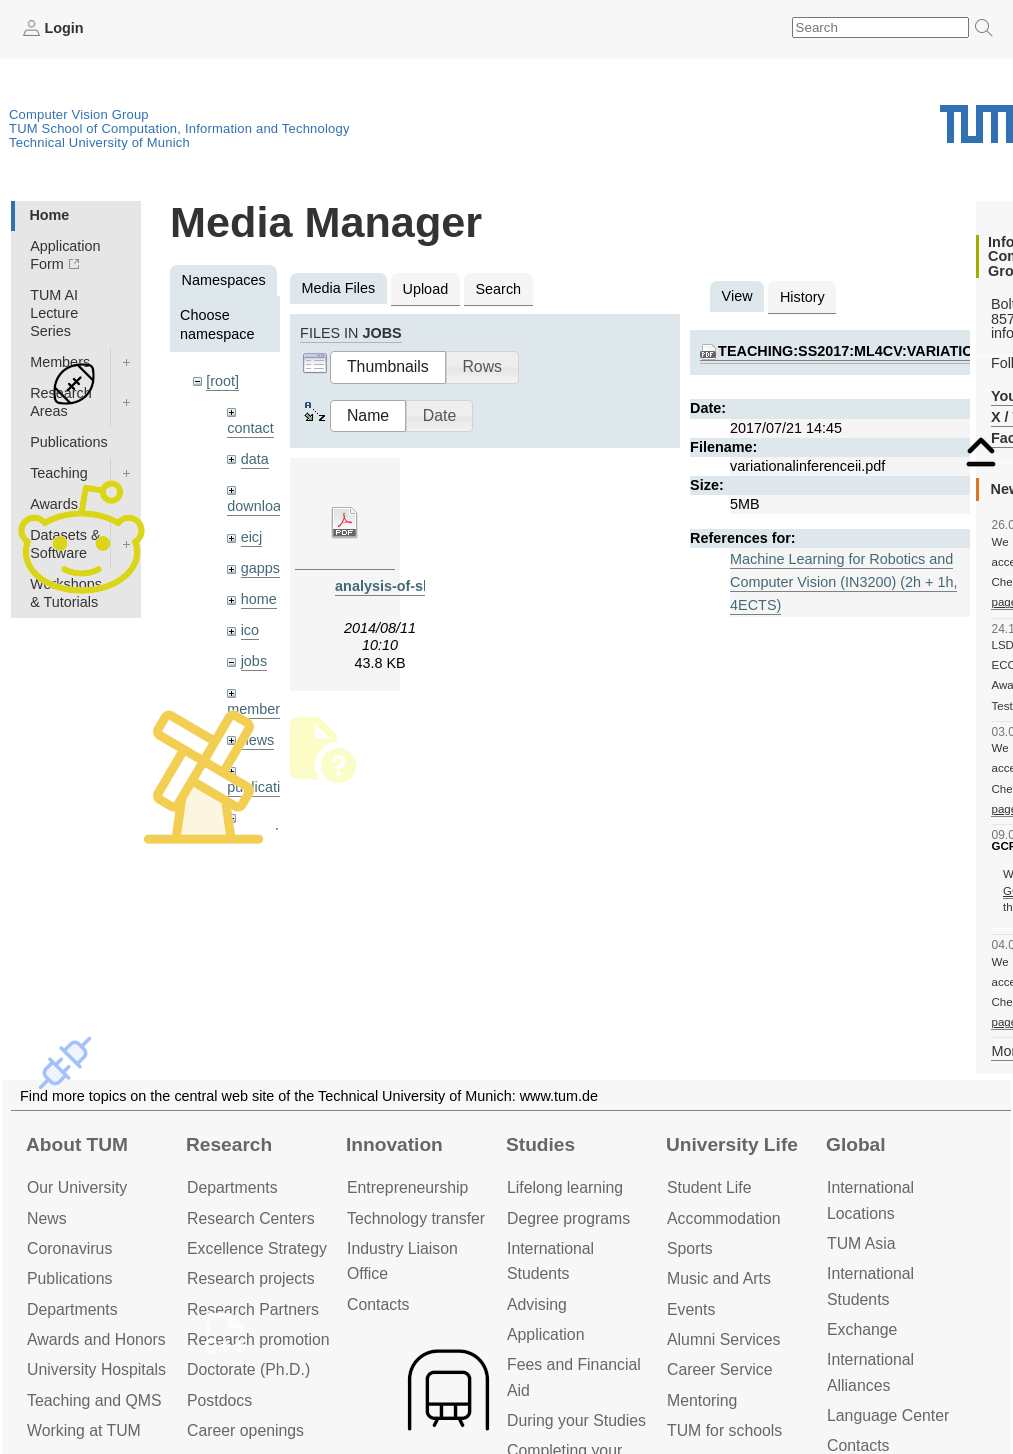 This screenshot has width=1013, height=1454. Describe the element at coordinates (65, 1063) in the screenshot. I see `connect or manage device connections` at that location.